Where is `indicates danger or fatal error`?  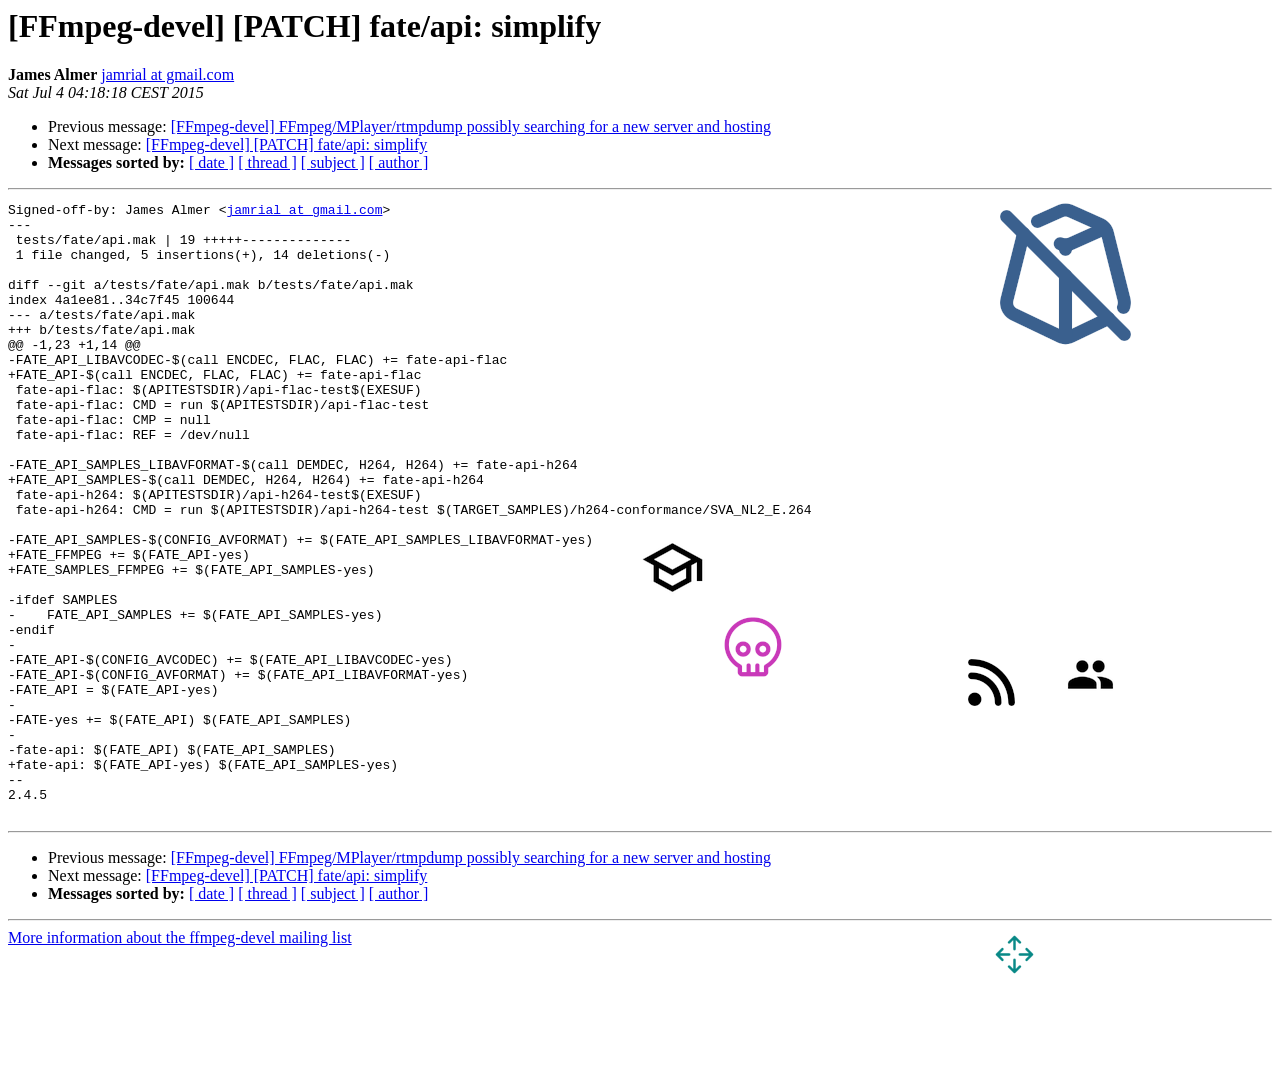 indicates danger or fatal error is located at coordinates (753, 648).